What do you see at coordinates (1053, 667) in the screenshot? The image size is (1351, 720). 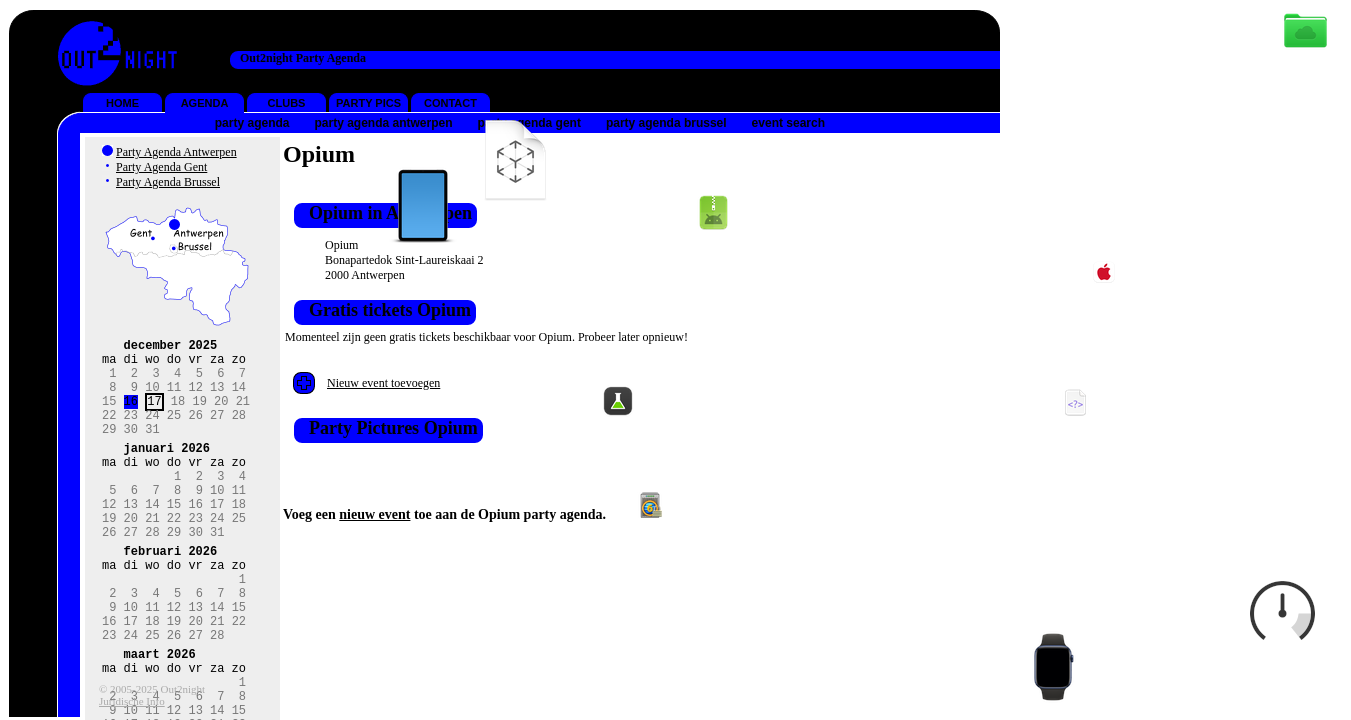 I see `apple watch series 6 device icon` at bounding box center [1053, 667].